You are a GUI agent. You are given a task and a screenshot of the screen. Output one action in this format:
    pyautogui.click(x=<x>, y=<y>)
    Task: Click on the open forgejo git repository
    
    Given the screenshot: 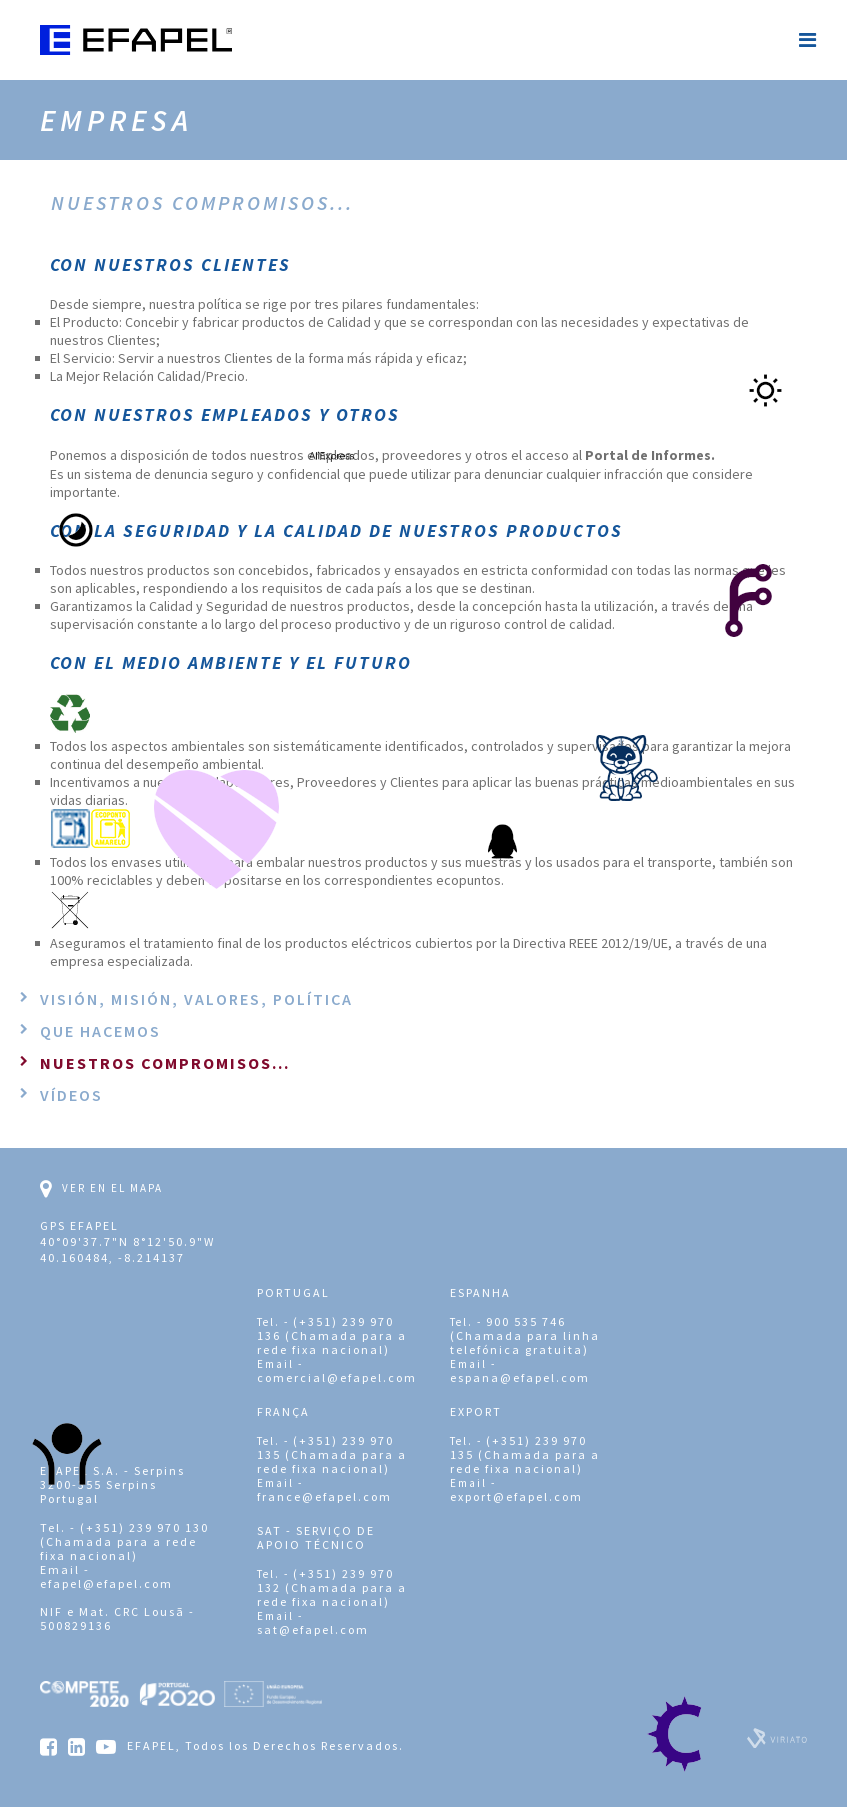 What is the action you would take?
    pyautogui.click(x=748, y=600)
    